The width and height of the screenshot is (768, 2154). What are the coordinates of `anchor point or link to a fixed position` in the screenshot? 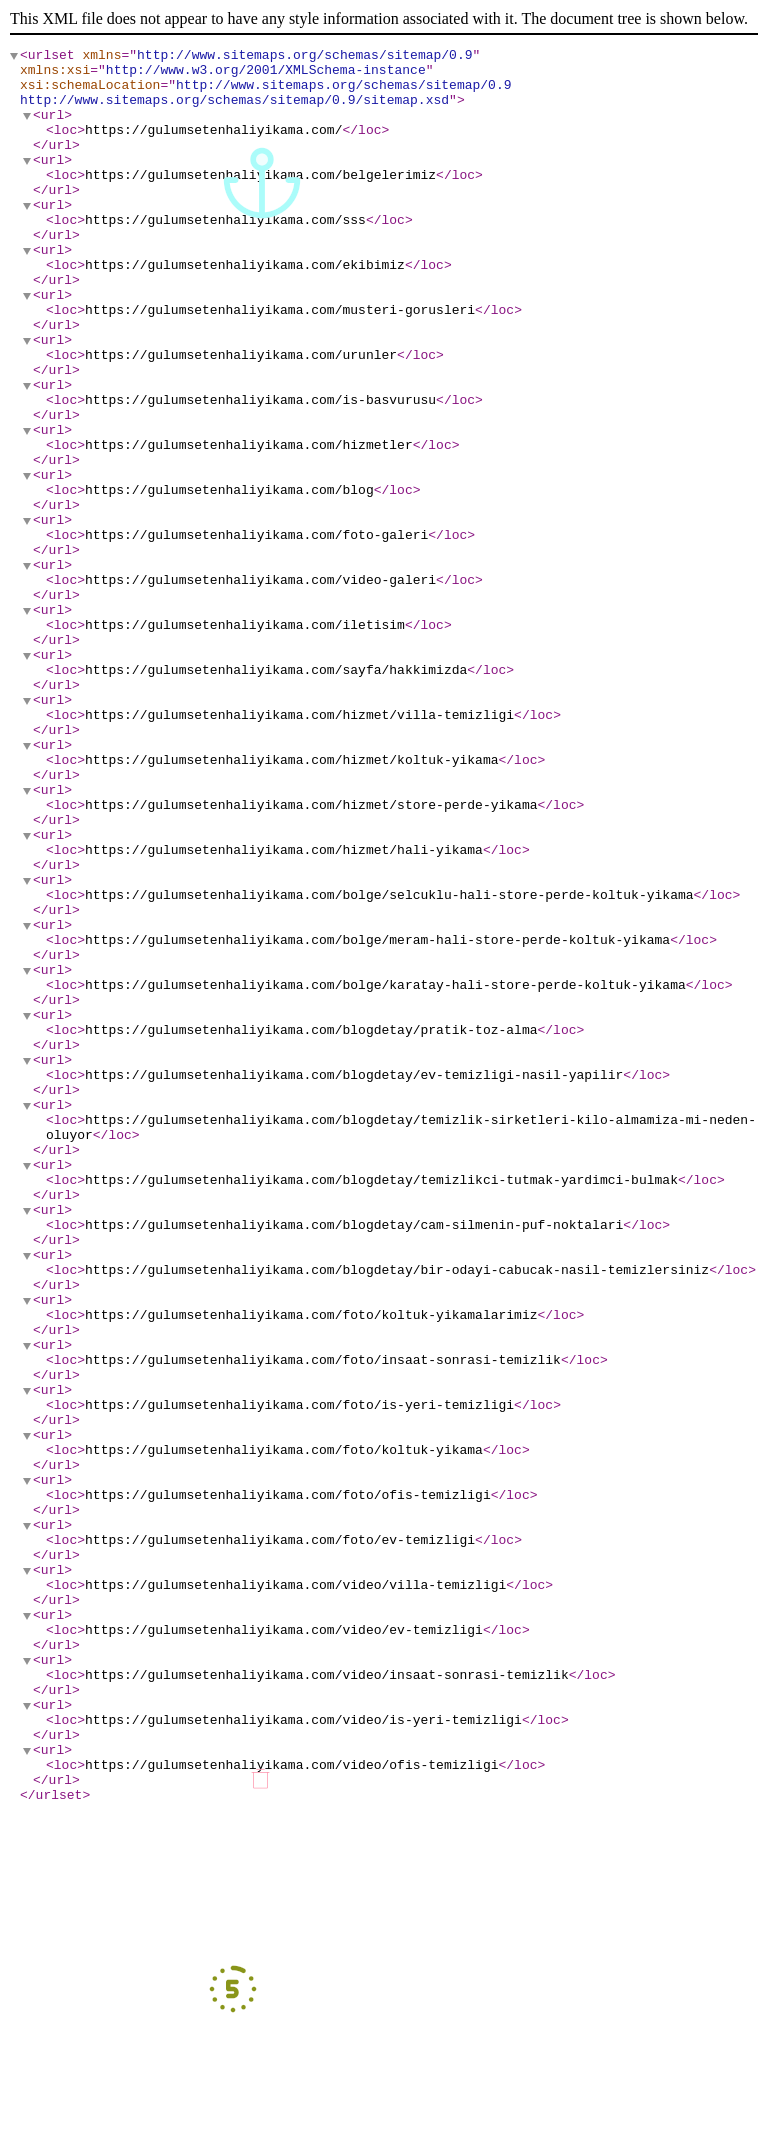 It's located at (262, 183).